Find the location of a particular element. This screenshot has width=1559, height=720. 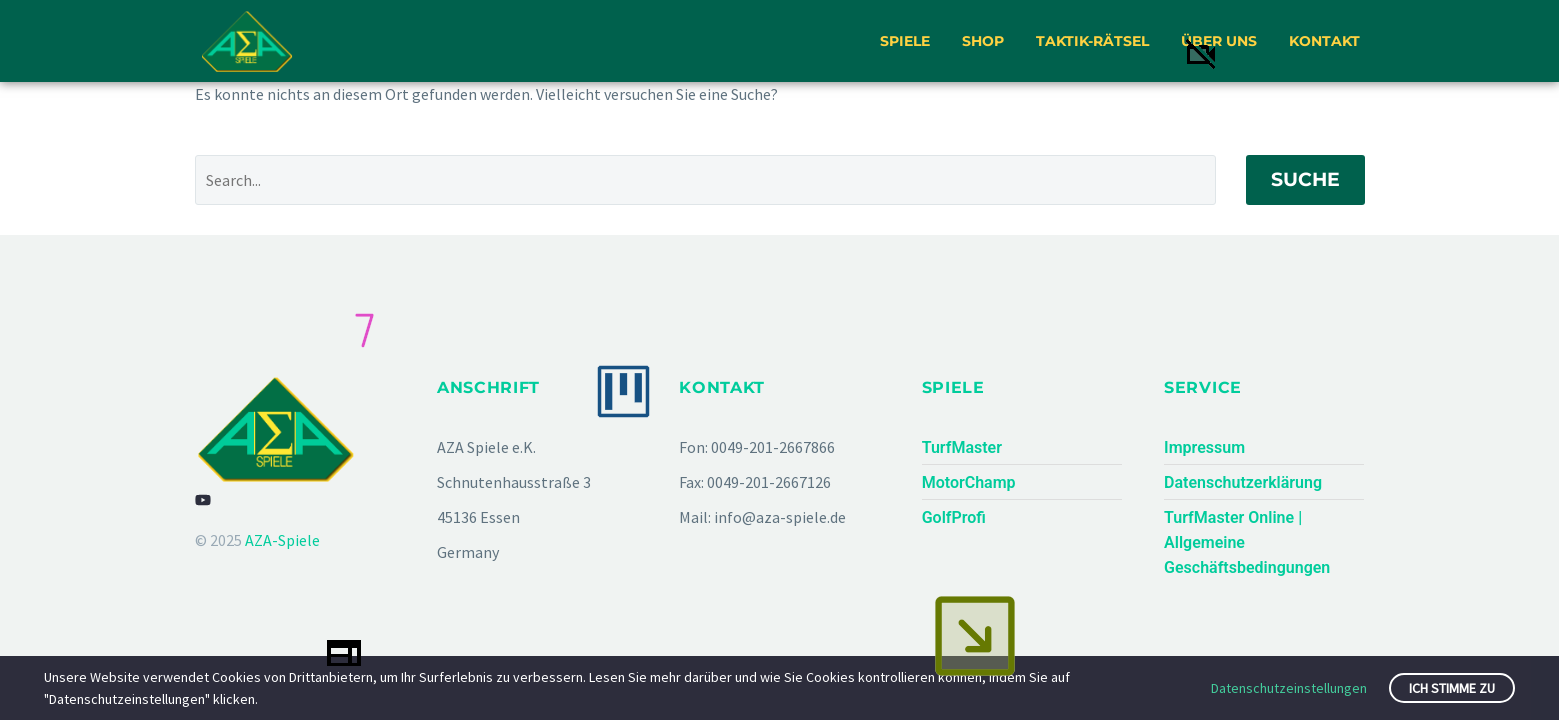

navigate to the bottom-right section is located at coordinates (975, 636).